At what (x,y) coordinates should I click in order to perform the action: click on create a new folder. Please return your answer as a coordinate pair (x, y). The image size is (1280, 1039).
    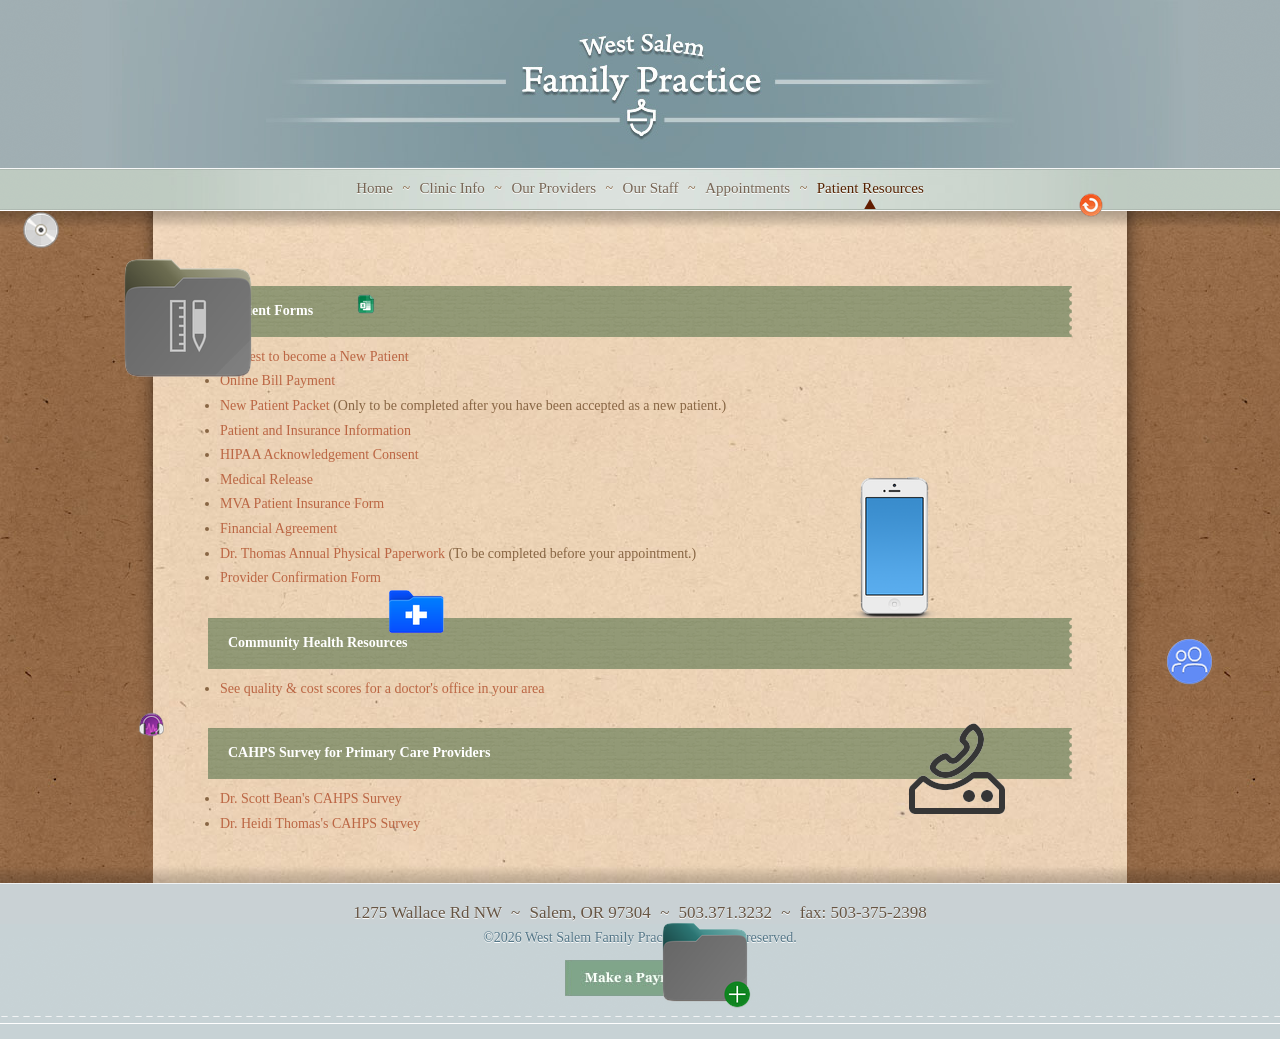
    Looking at the image, I should click on (705, 962).